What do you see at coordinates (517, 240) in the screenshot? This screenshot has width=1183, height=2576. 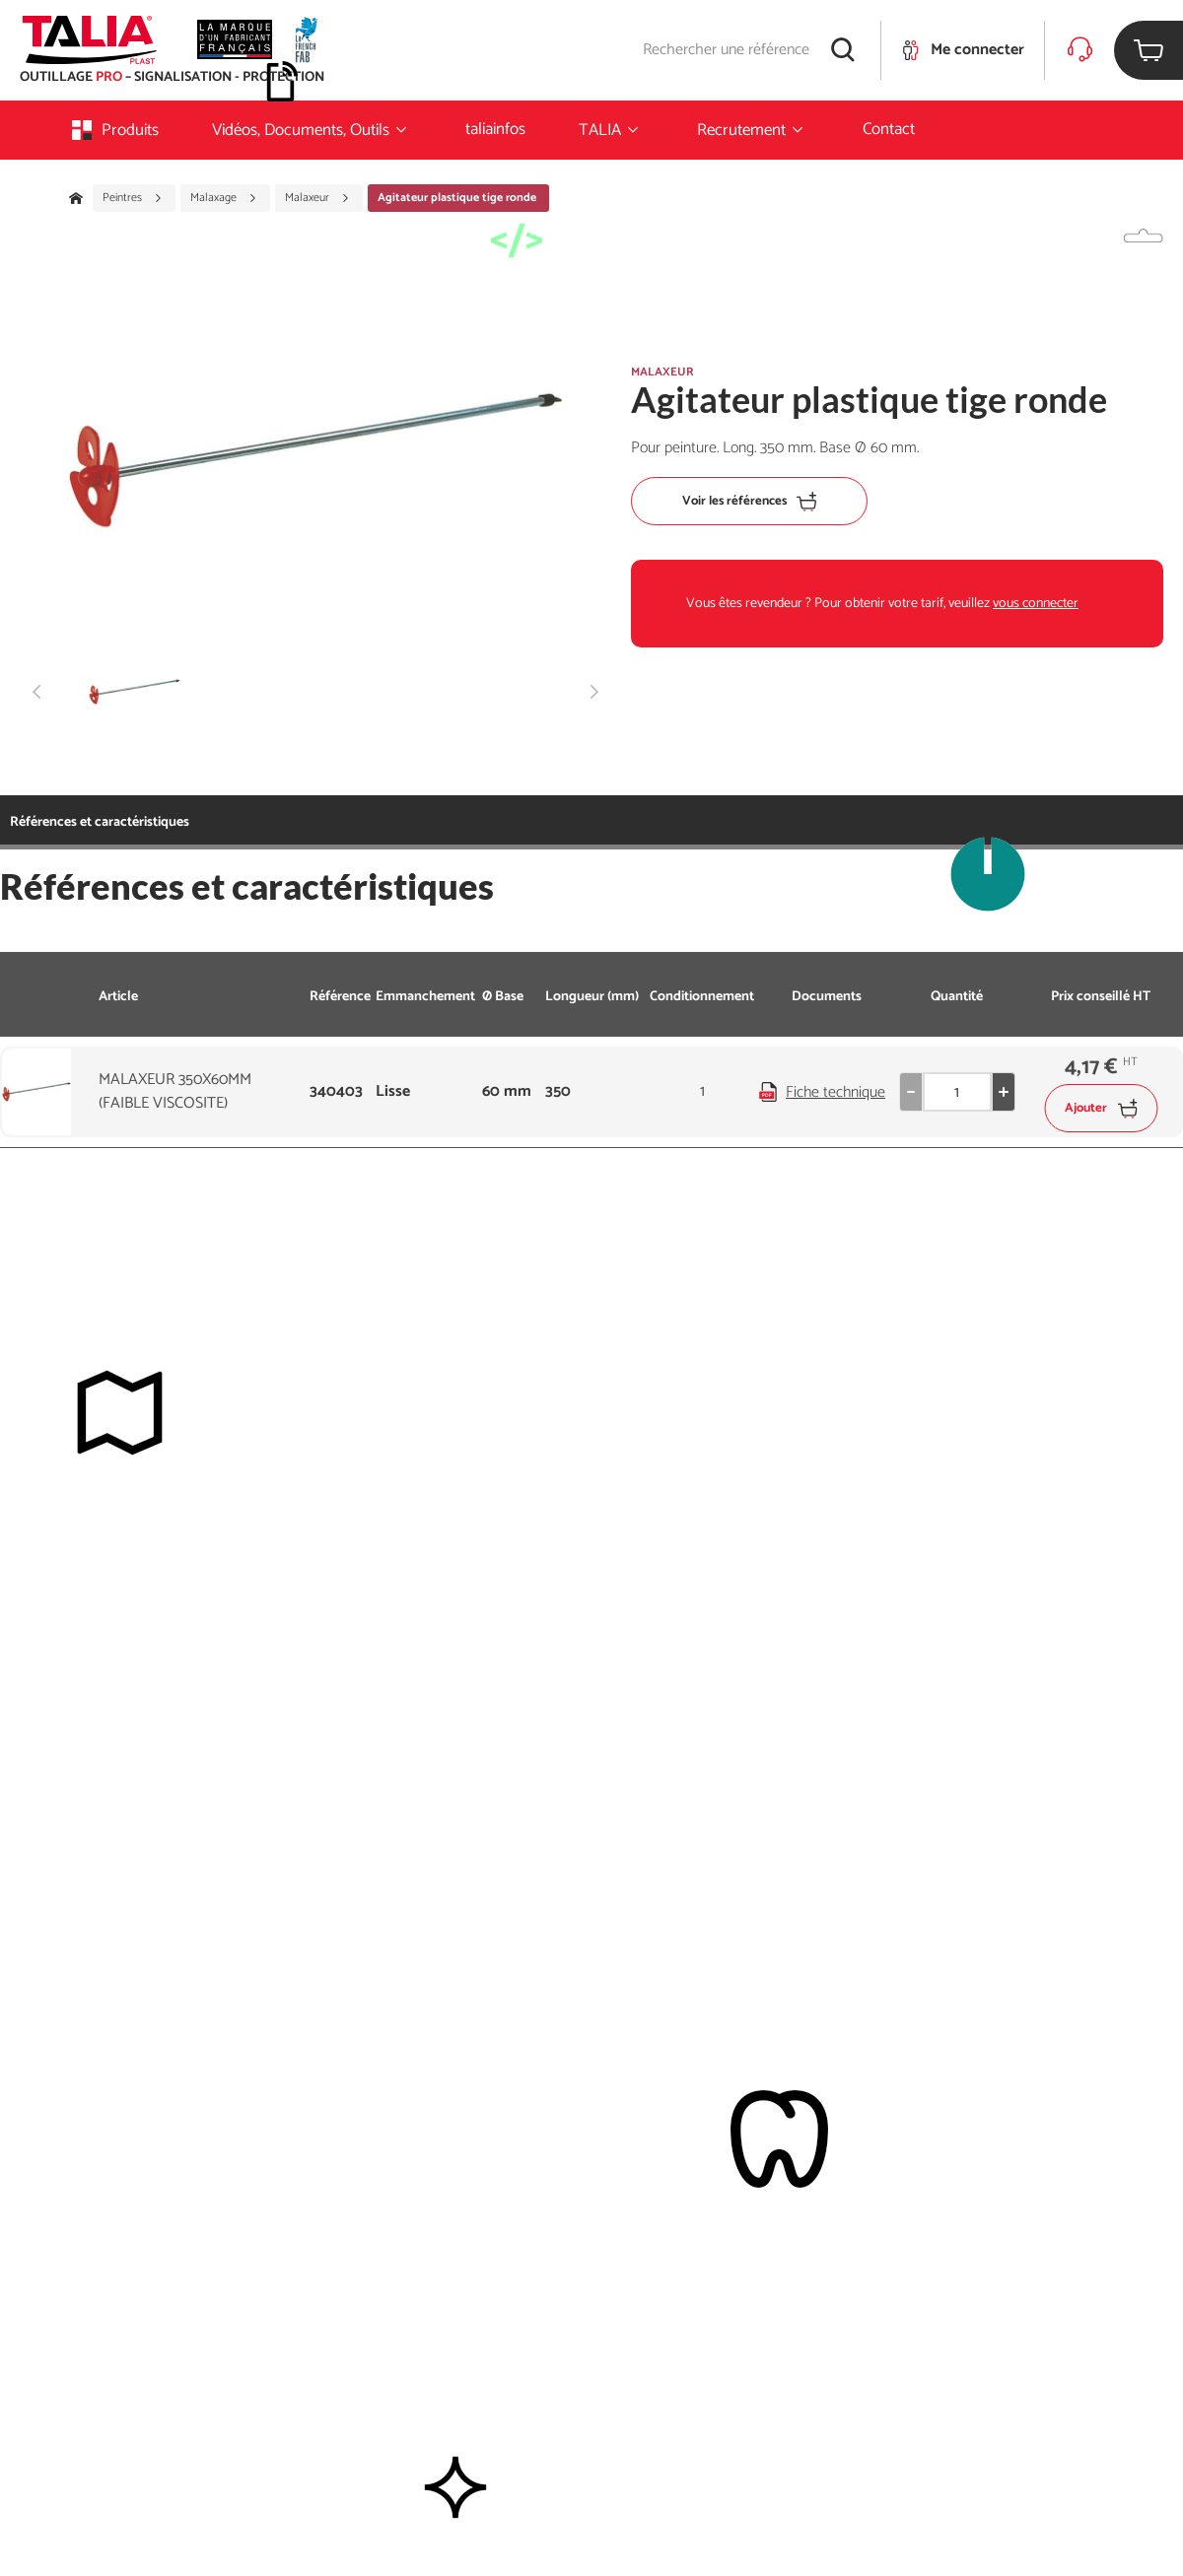 I see `htmx library or framework logo` at bounding box center [517, 240].